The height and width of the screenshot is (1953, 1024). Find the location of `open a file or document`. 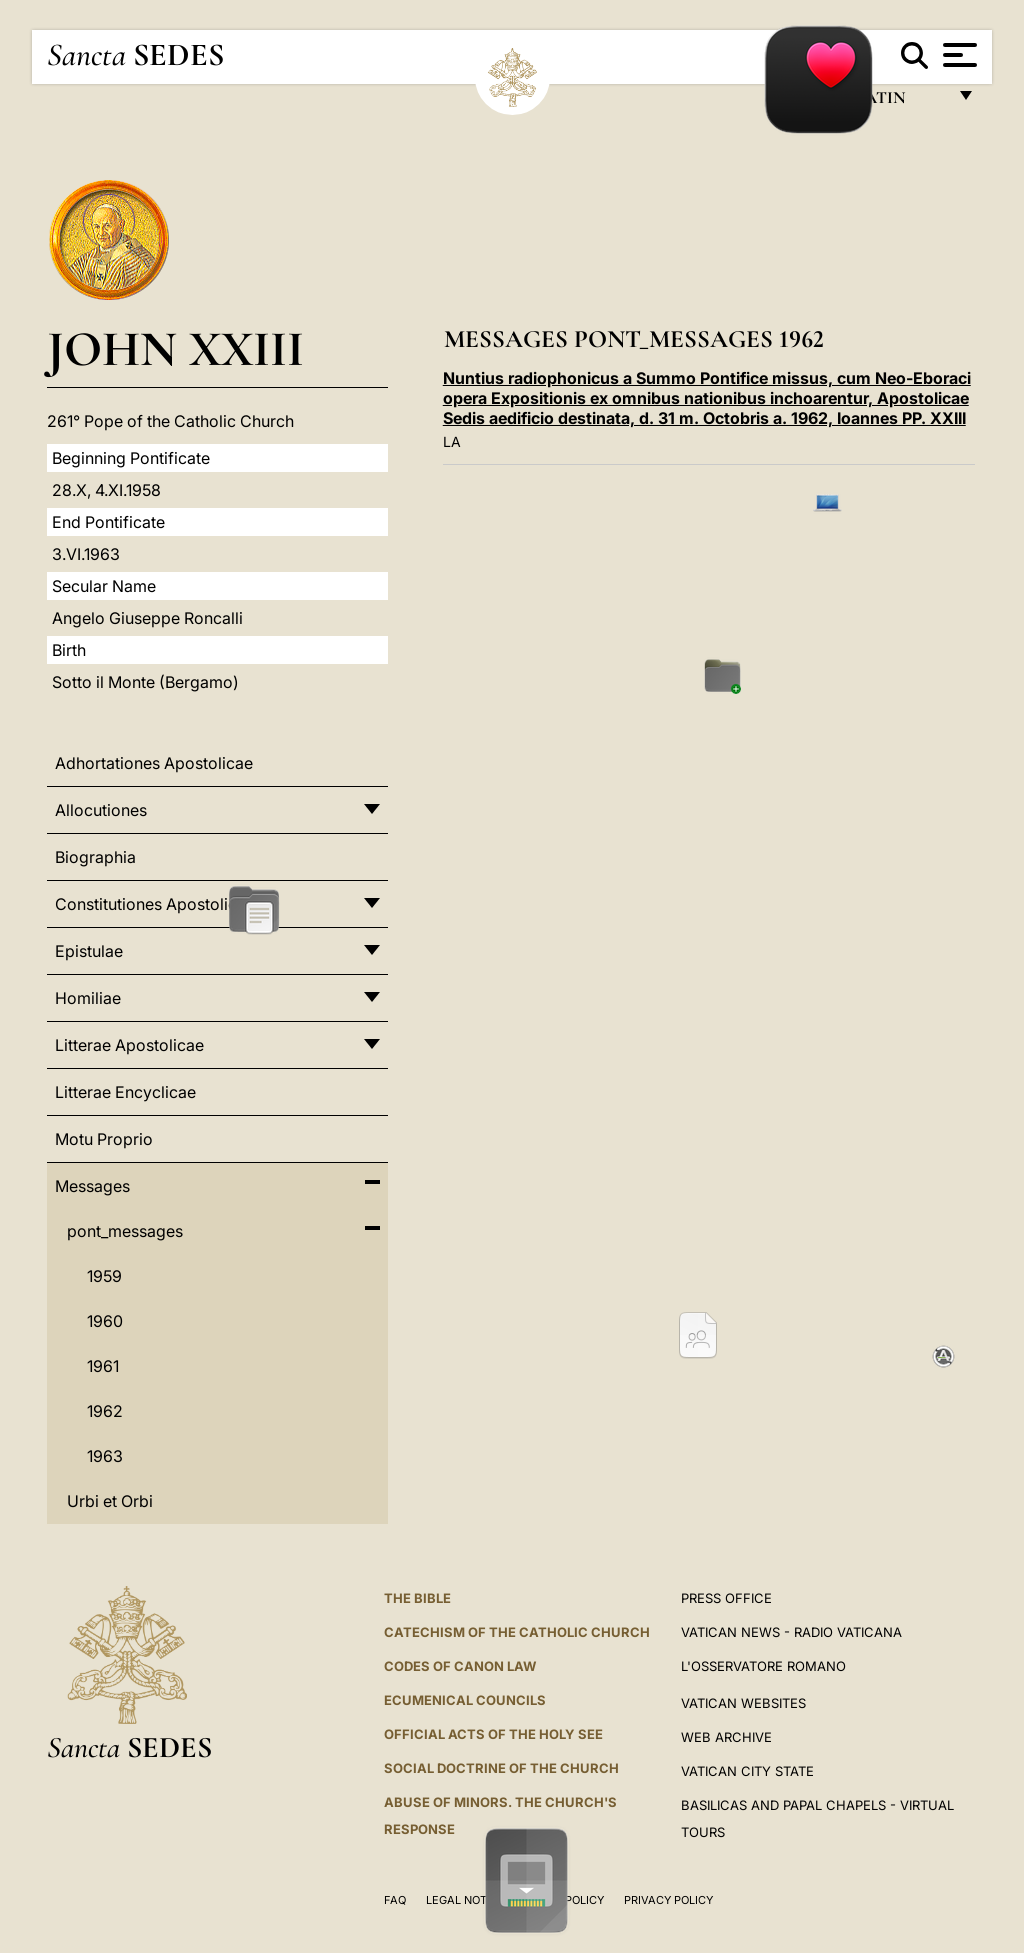

open a file or document is located at coordinates (254, 909).